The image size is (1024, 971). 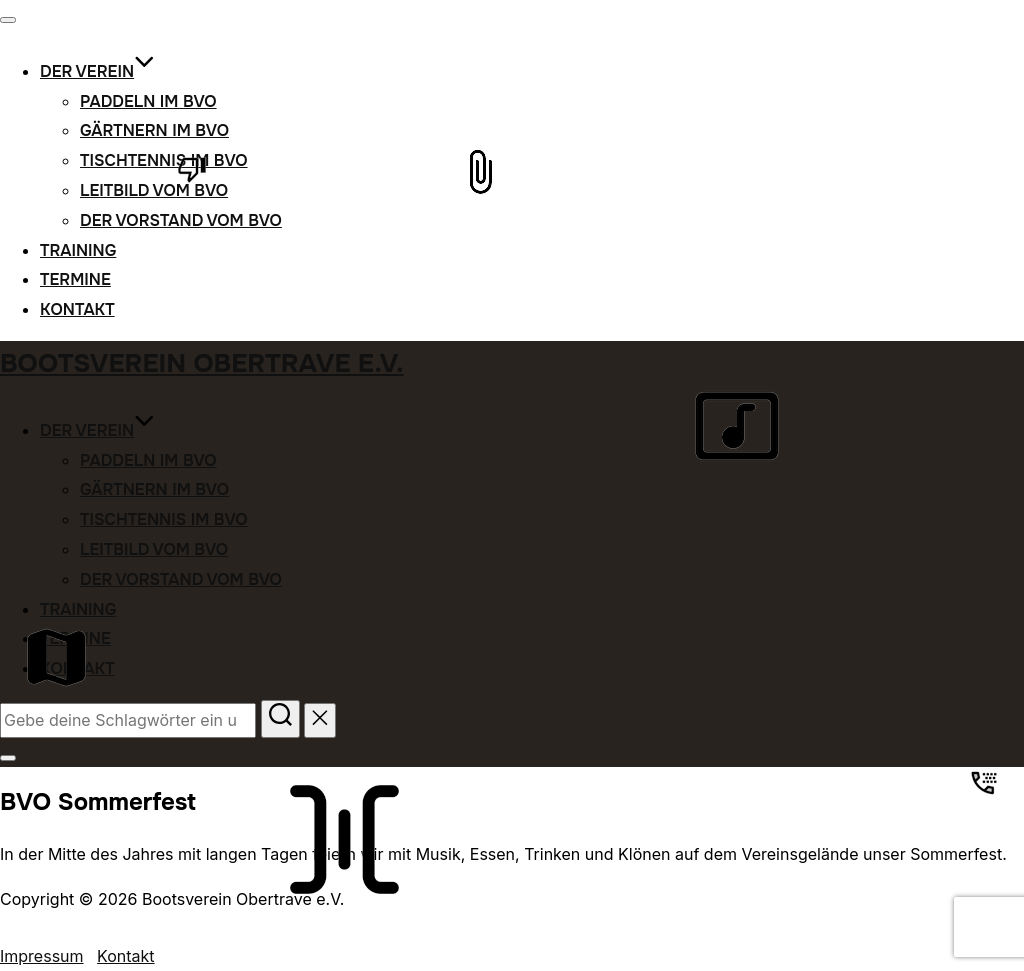 What do you see at coordinates (984, 783) in the screenshot?
I see `access TTY/TDD accessibility calling features` at bounding box center [984, 783].